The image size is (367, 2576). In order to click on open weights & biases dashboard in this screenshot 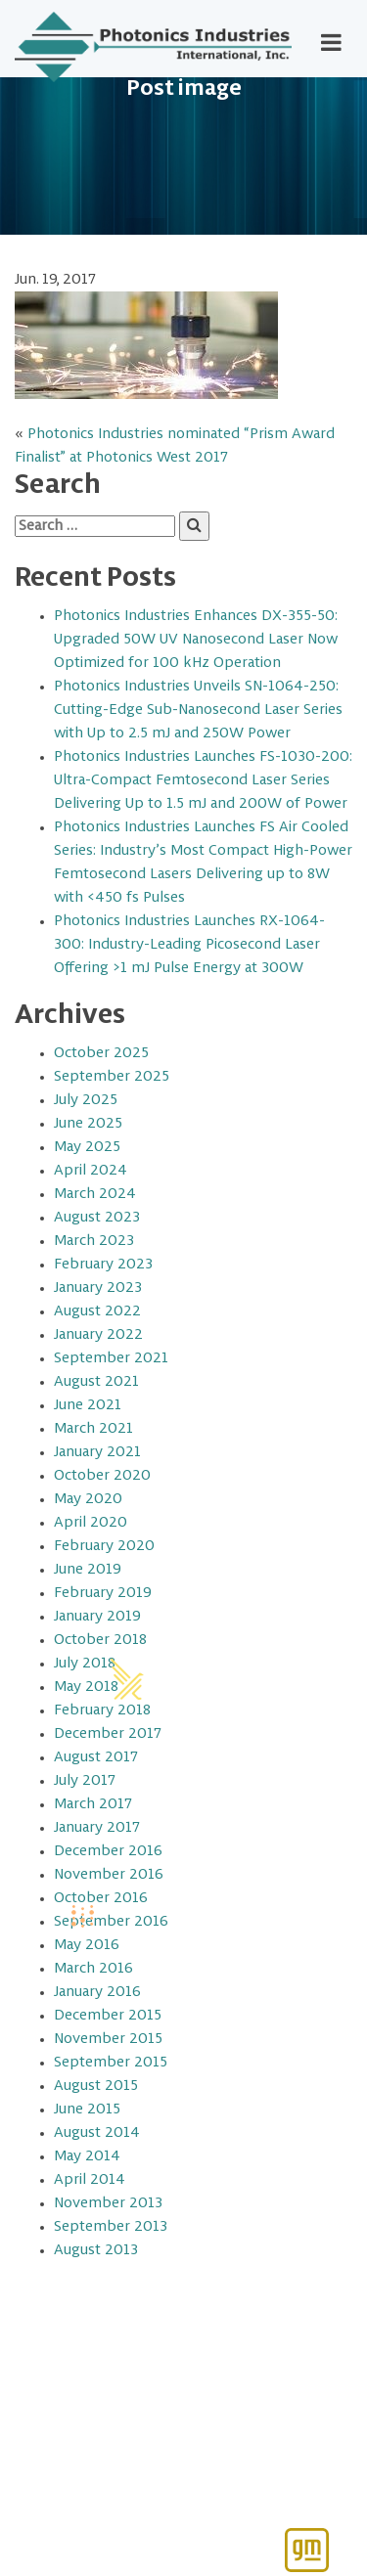, I will do `click(82, 1916)`.